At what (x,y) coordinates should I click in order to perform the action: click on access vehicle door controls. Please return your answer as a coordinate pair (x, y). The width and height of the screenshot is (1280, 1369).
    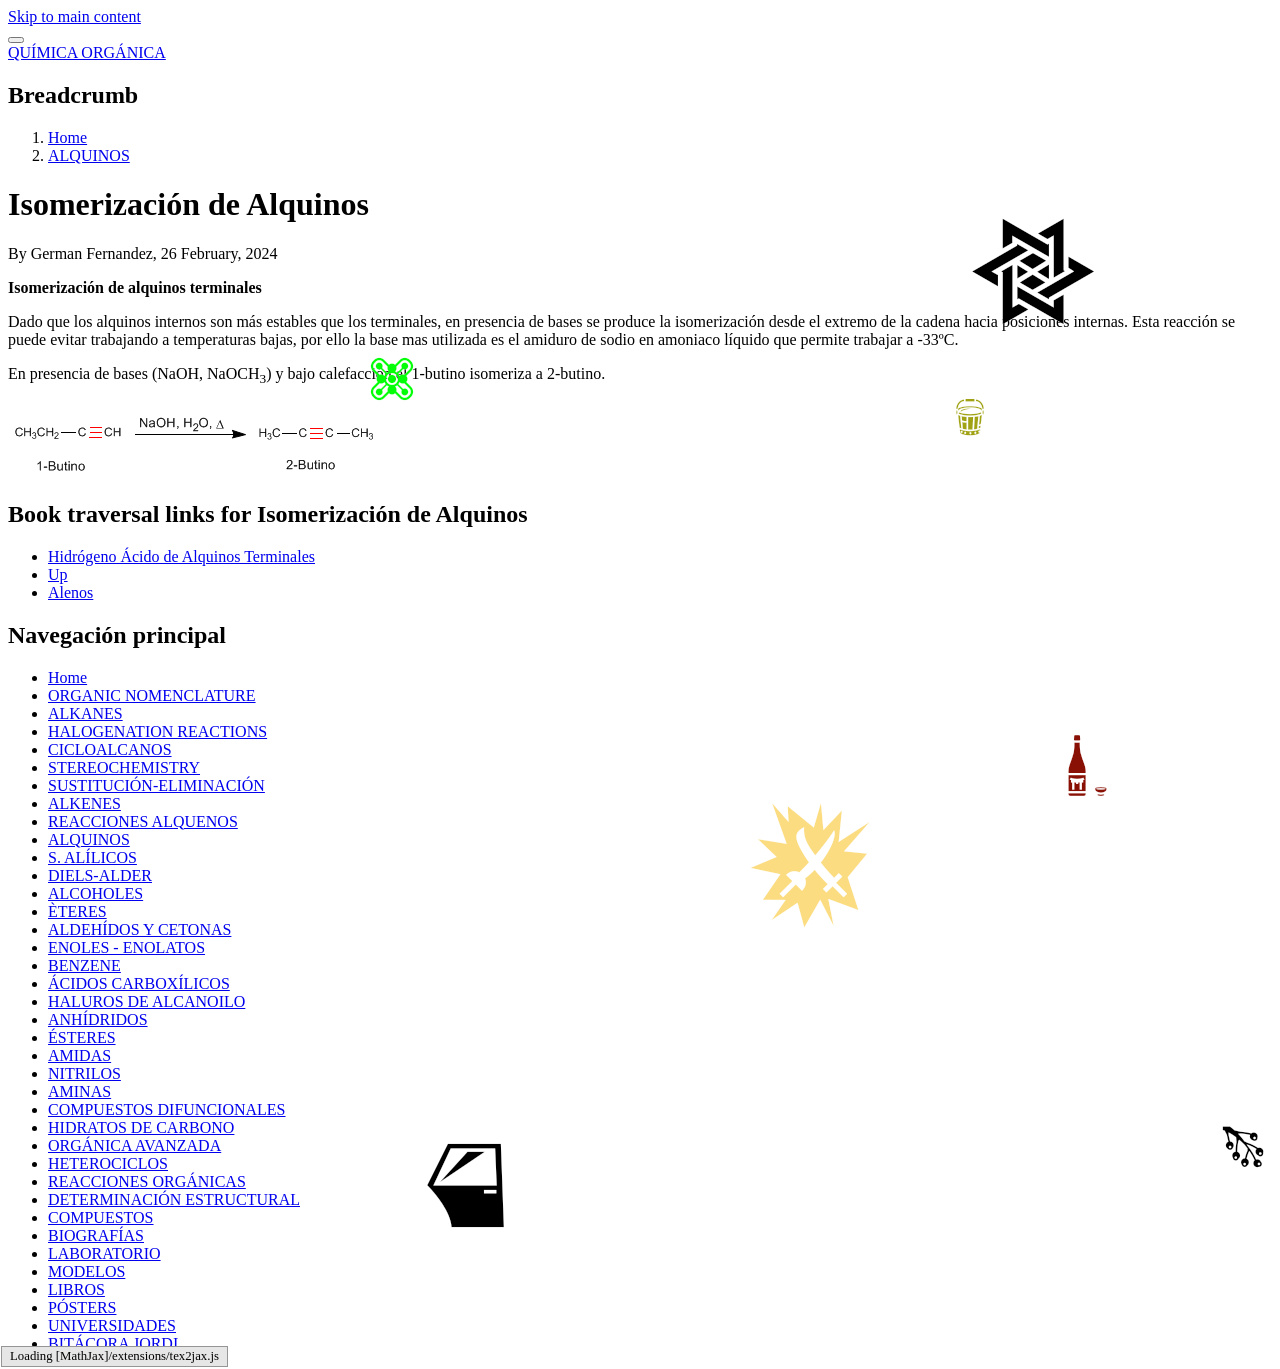
    Looking at the image, I should click on (468, 1185).